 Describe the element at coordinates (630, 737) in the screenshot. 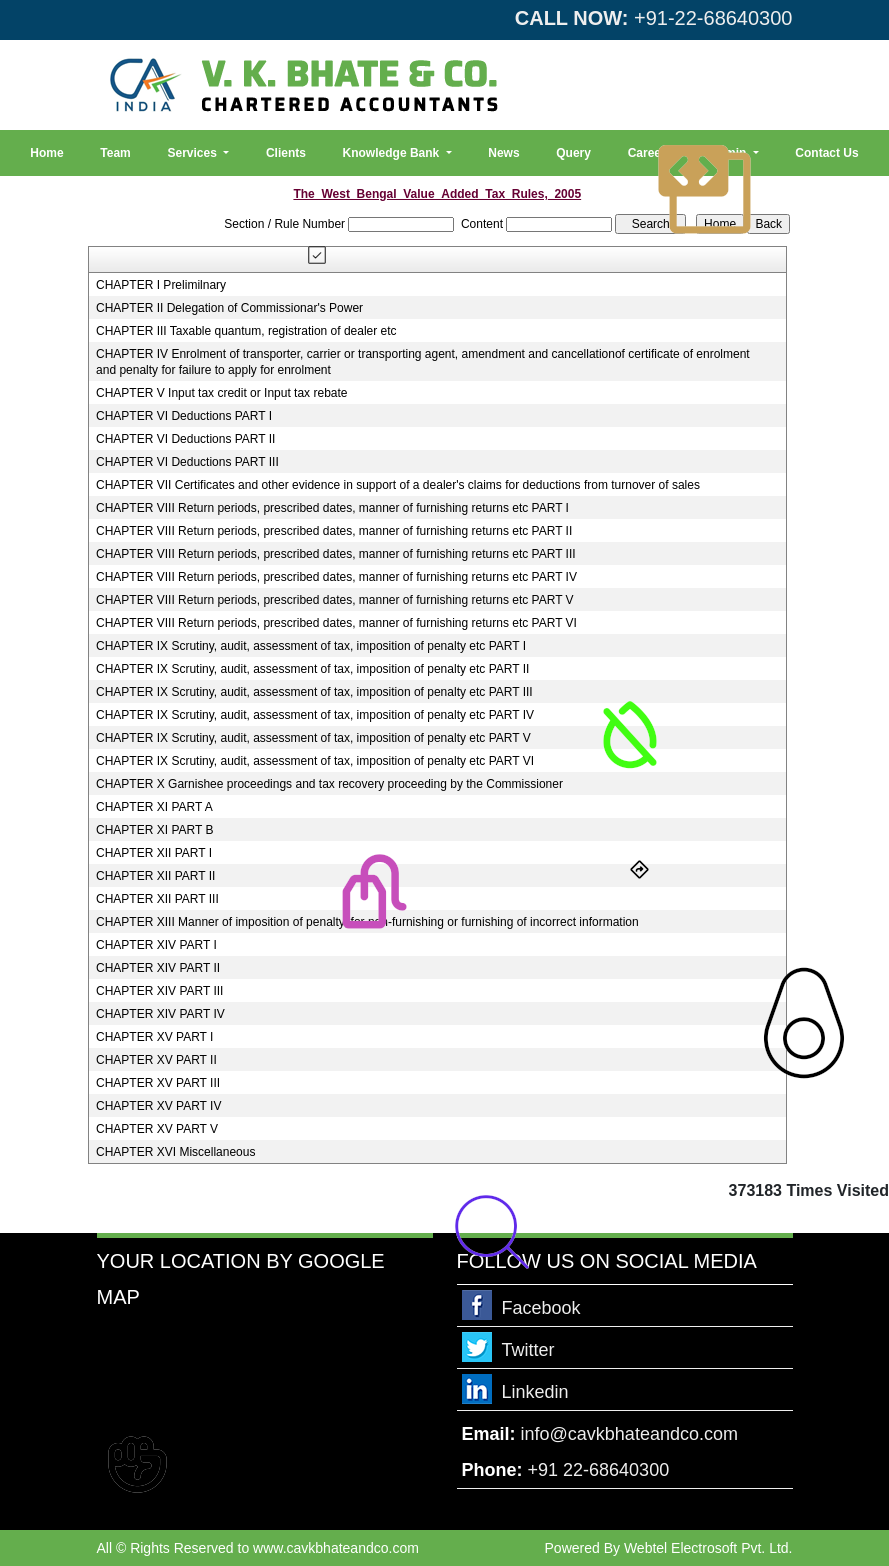

I see `disable water or liquid detection` at that location.